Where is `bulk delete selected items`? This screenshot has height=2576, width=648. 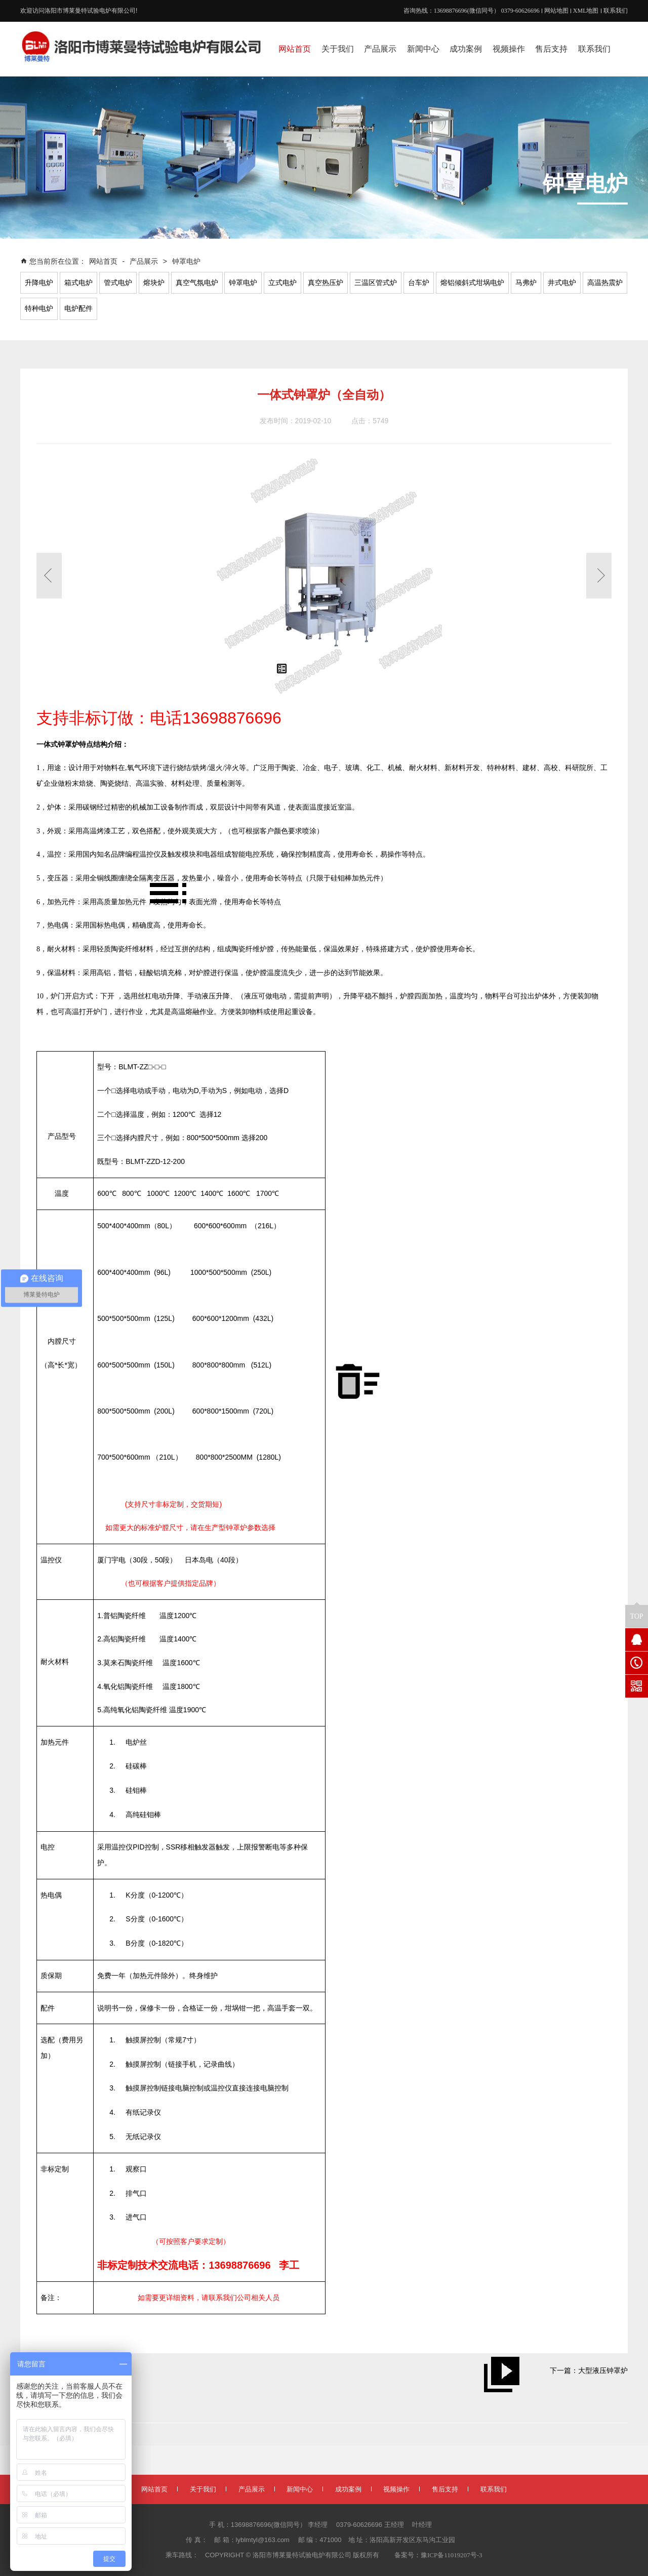 bulk delete selected items is located at coordinates (357, 1381).